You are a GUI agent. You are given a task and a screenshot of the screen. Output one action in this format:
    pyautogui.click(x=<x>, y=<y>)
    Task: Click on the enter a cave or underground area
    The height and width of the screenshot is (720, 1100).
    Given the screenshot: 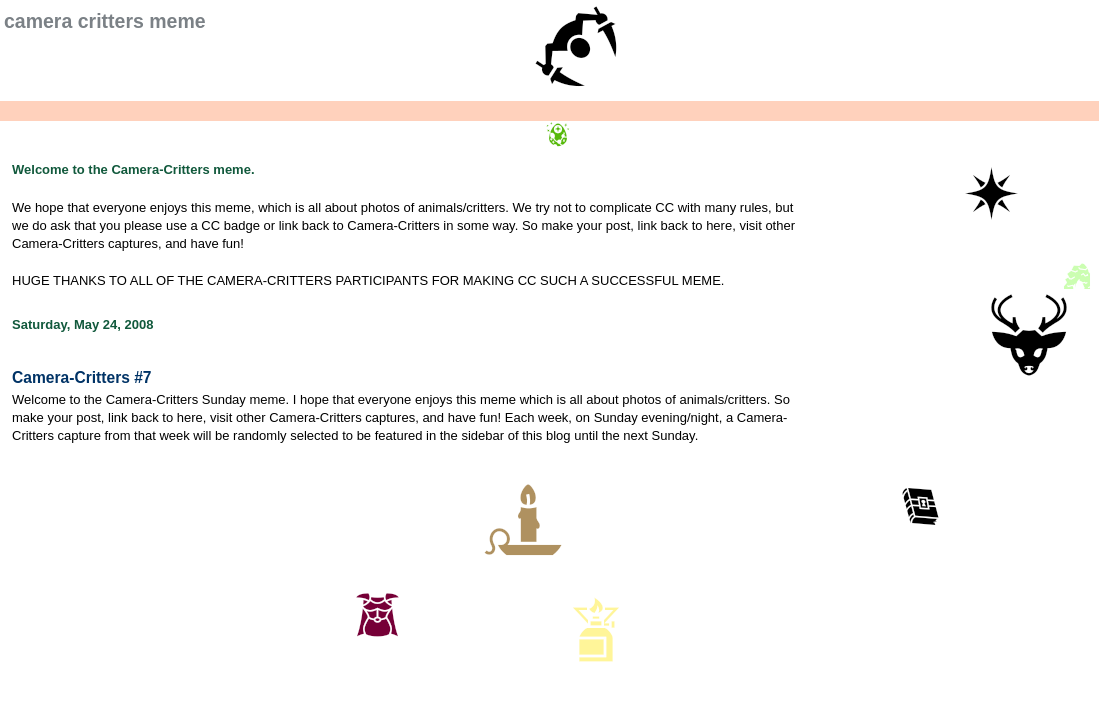 What is the action you would take?
    pyautogui.click(x=1077, y=276)
    